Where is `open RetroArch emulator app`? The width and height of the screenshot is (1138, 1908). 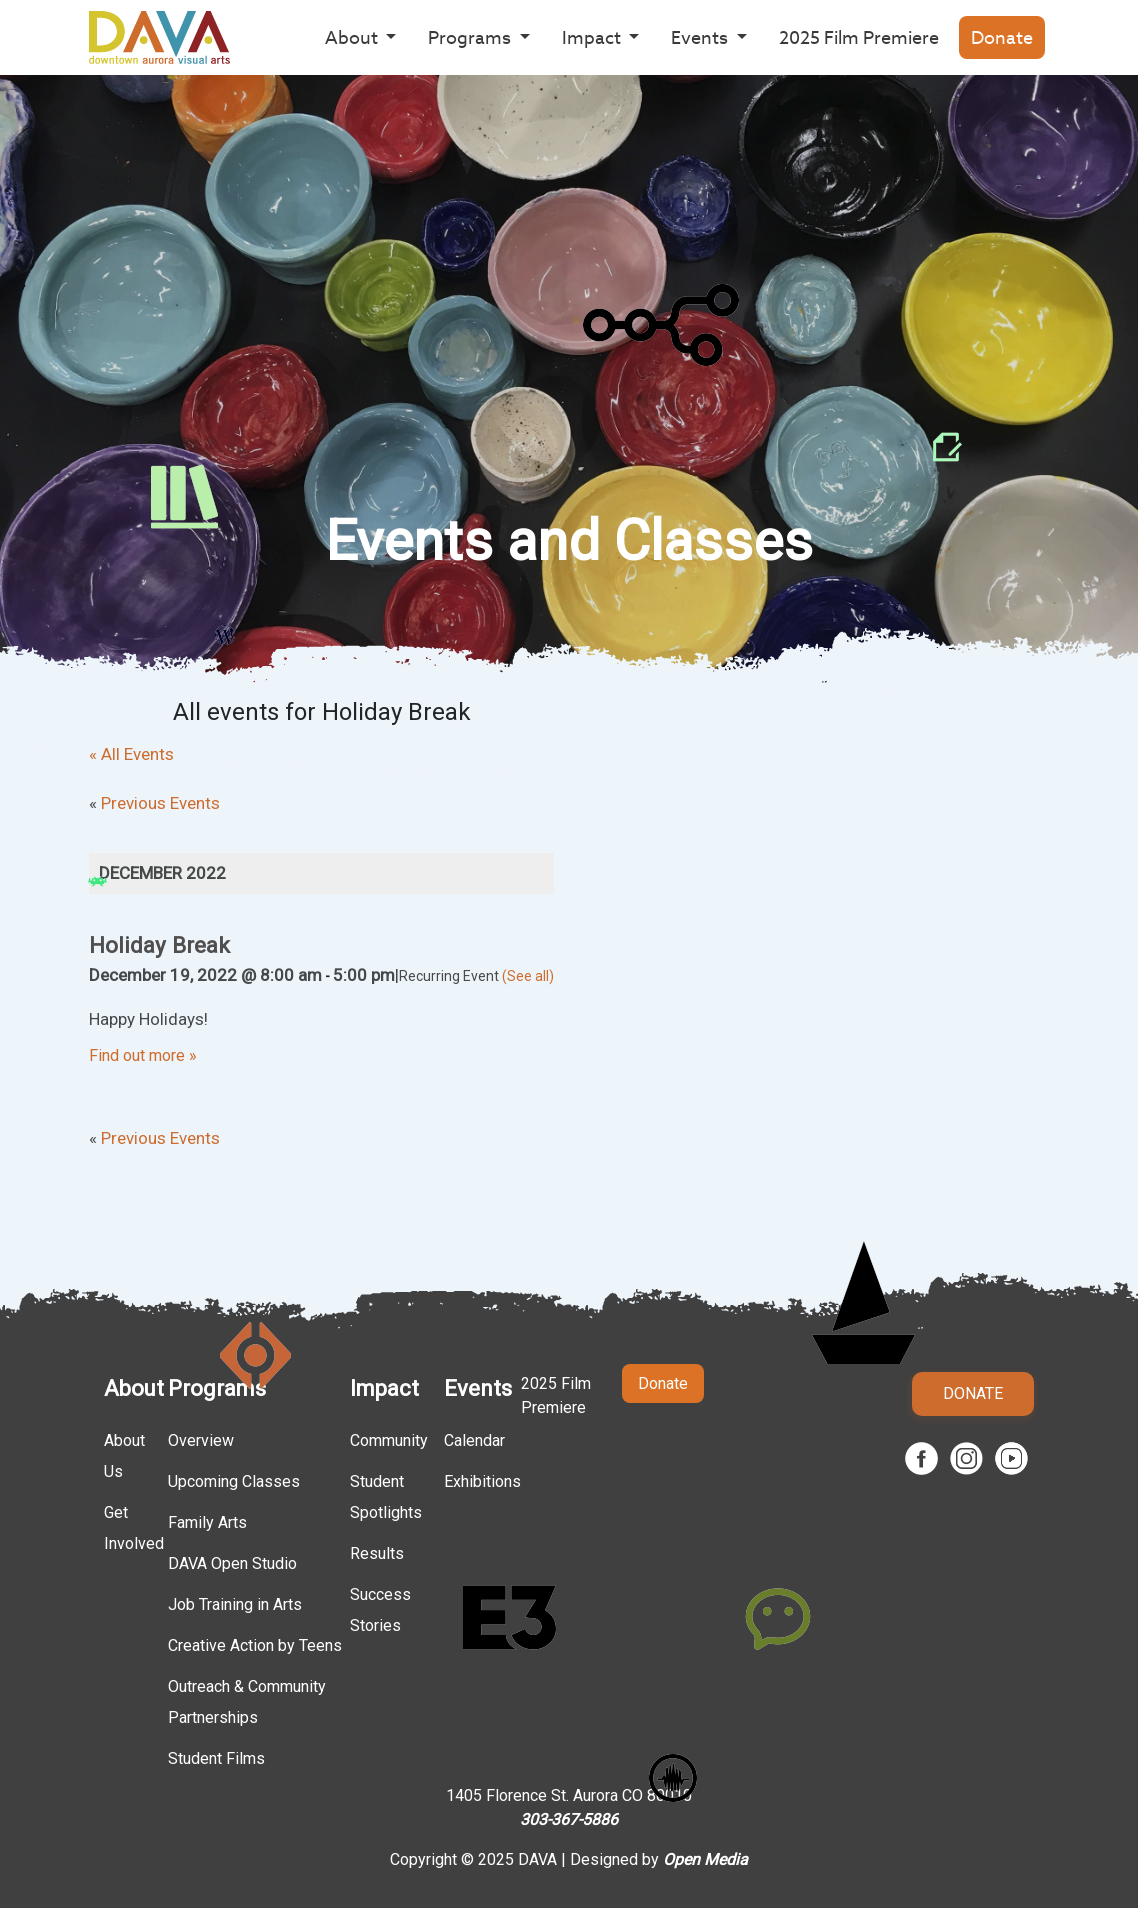 open RetroArch emulator app is located at coordinates (97, 881).